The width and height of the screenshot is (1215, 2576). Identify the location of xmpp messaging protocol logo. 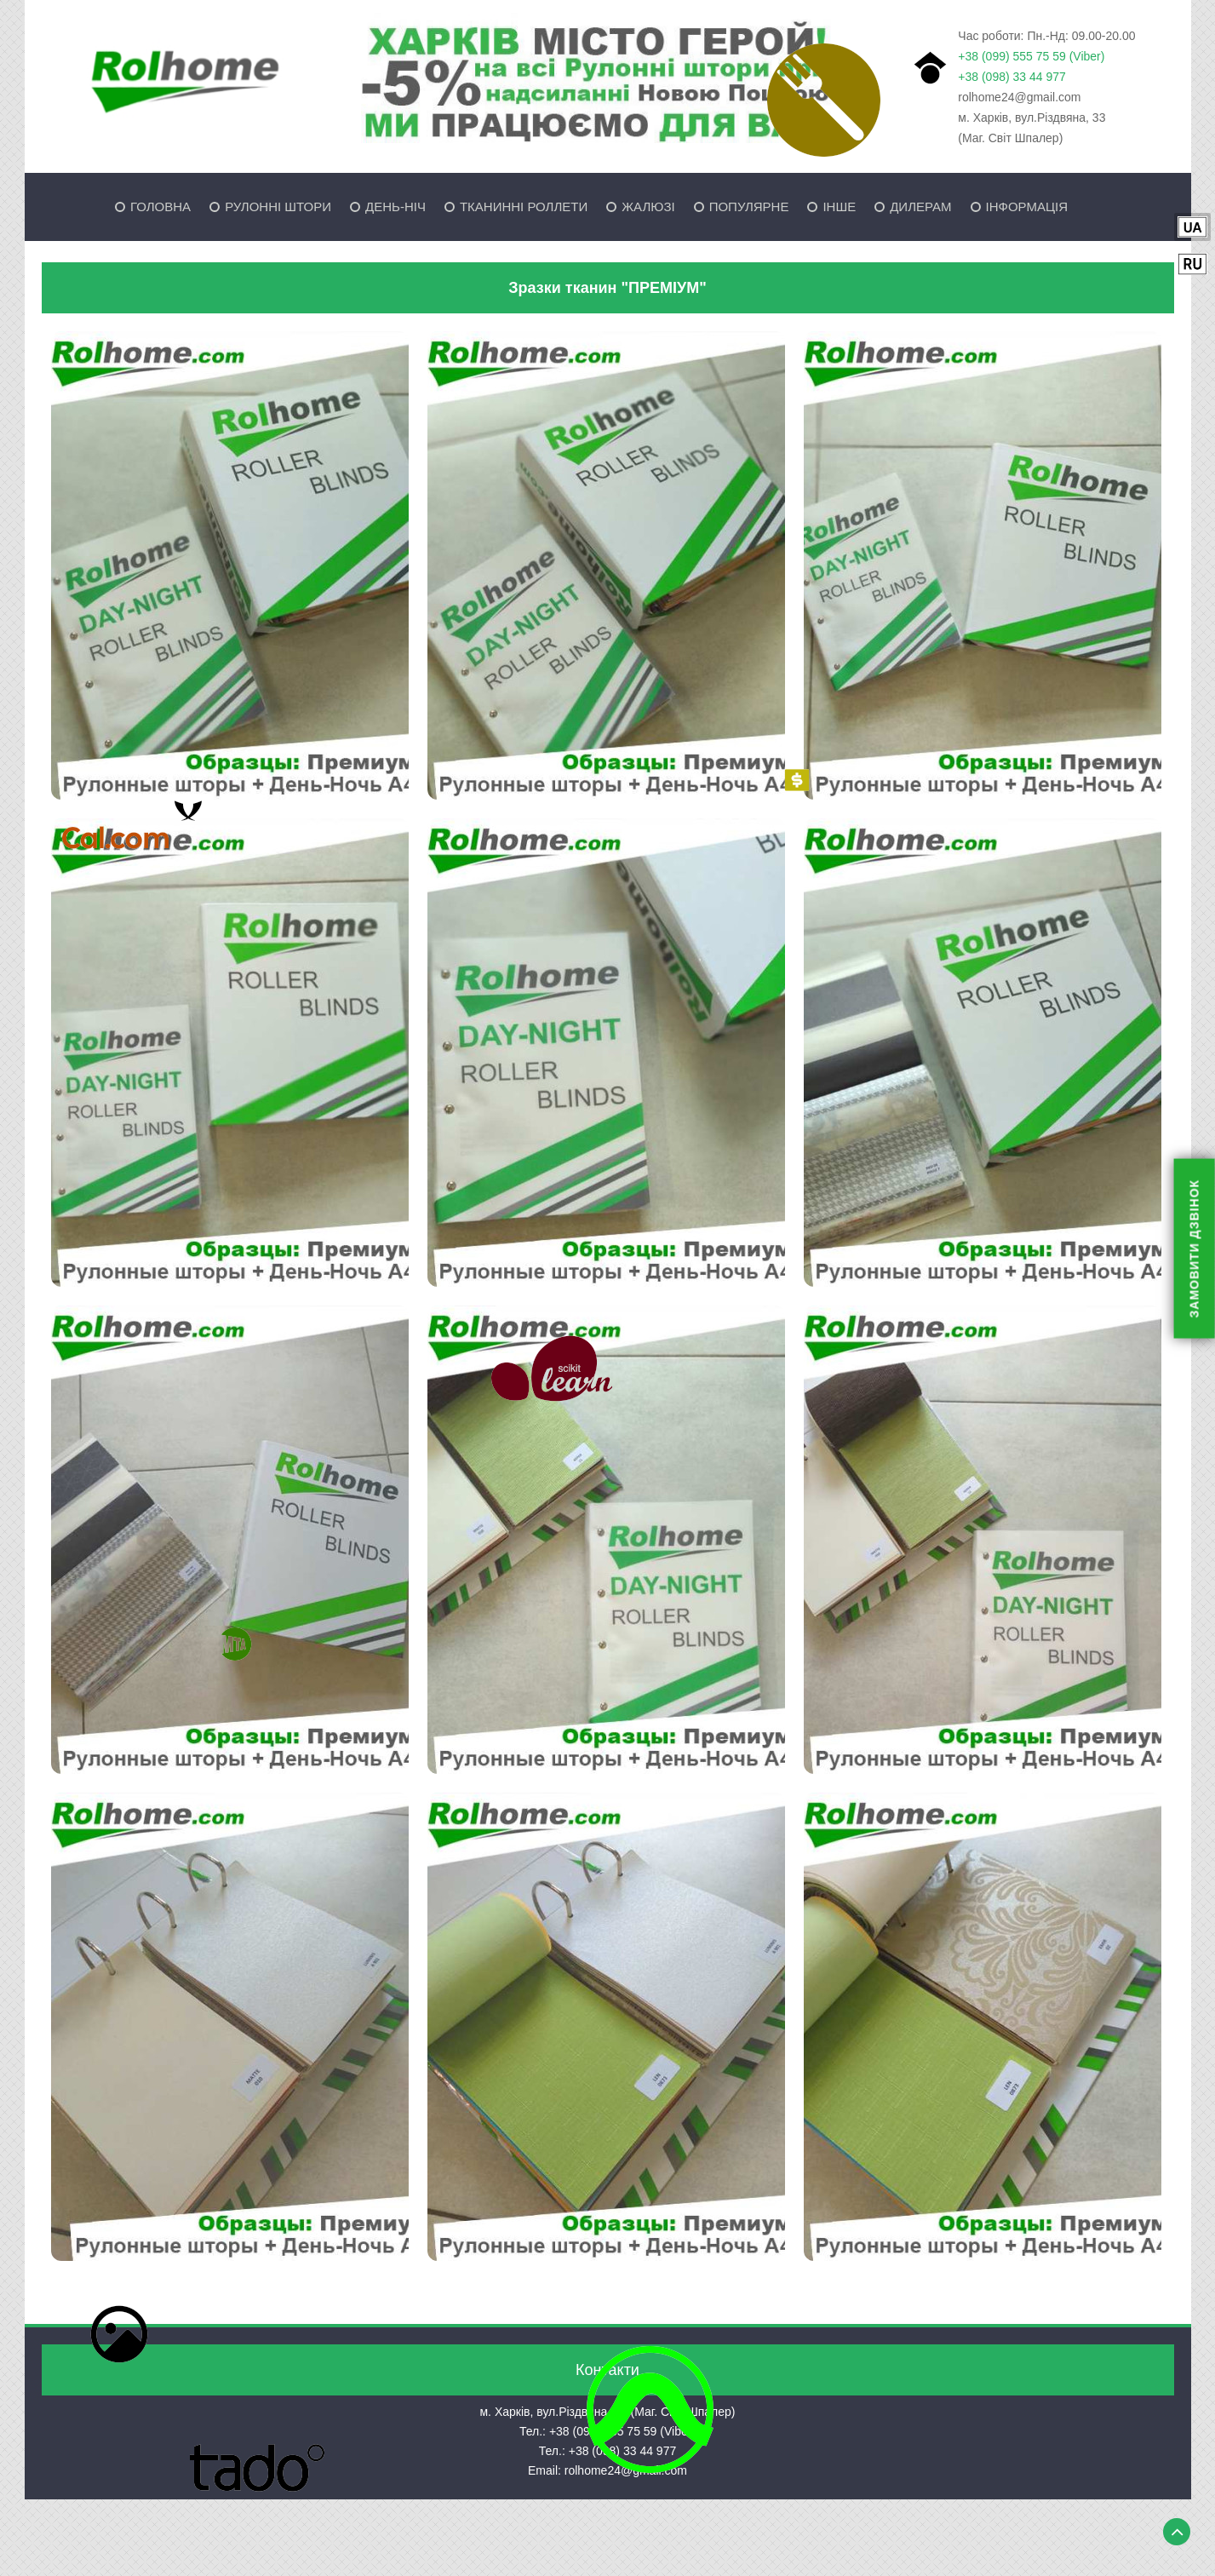
(188, 811).